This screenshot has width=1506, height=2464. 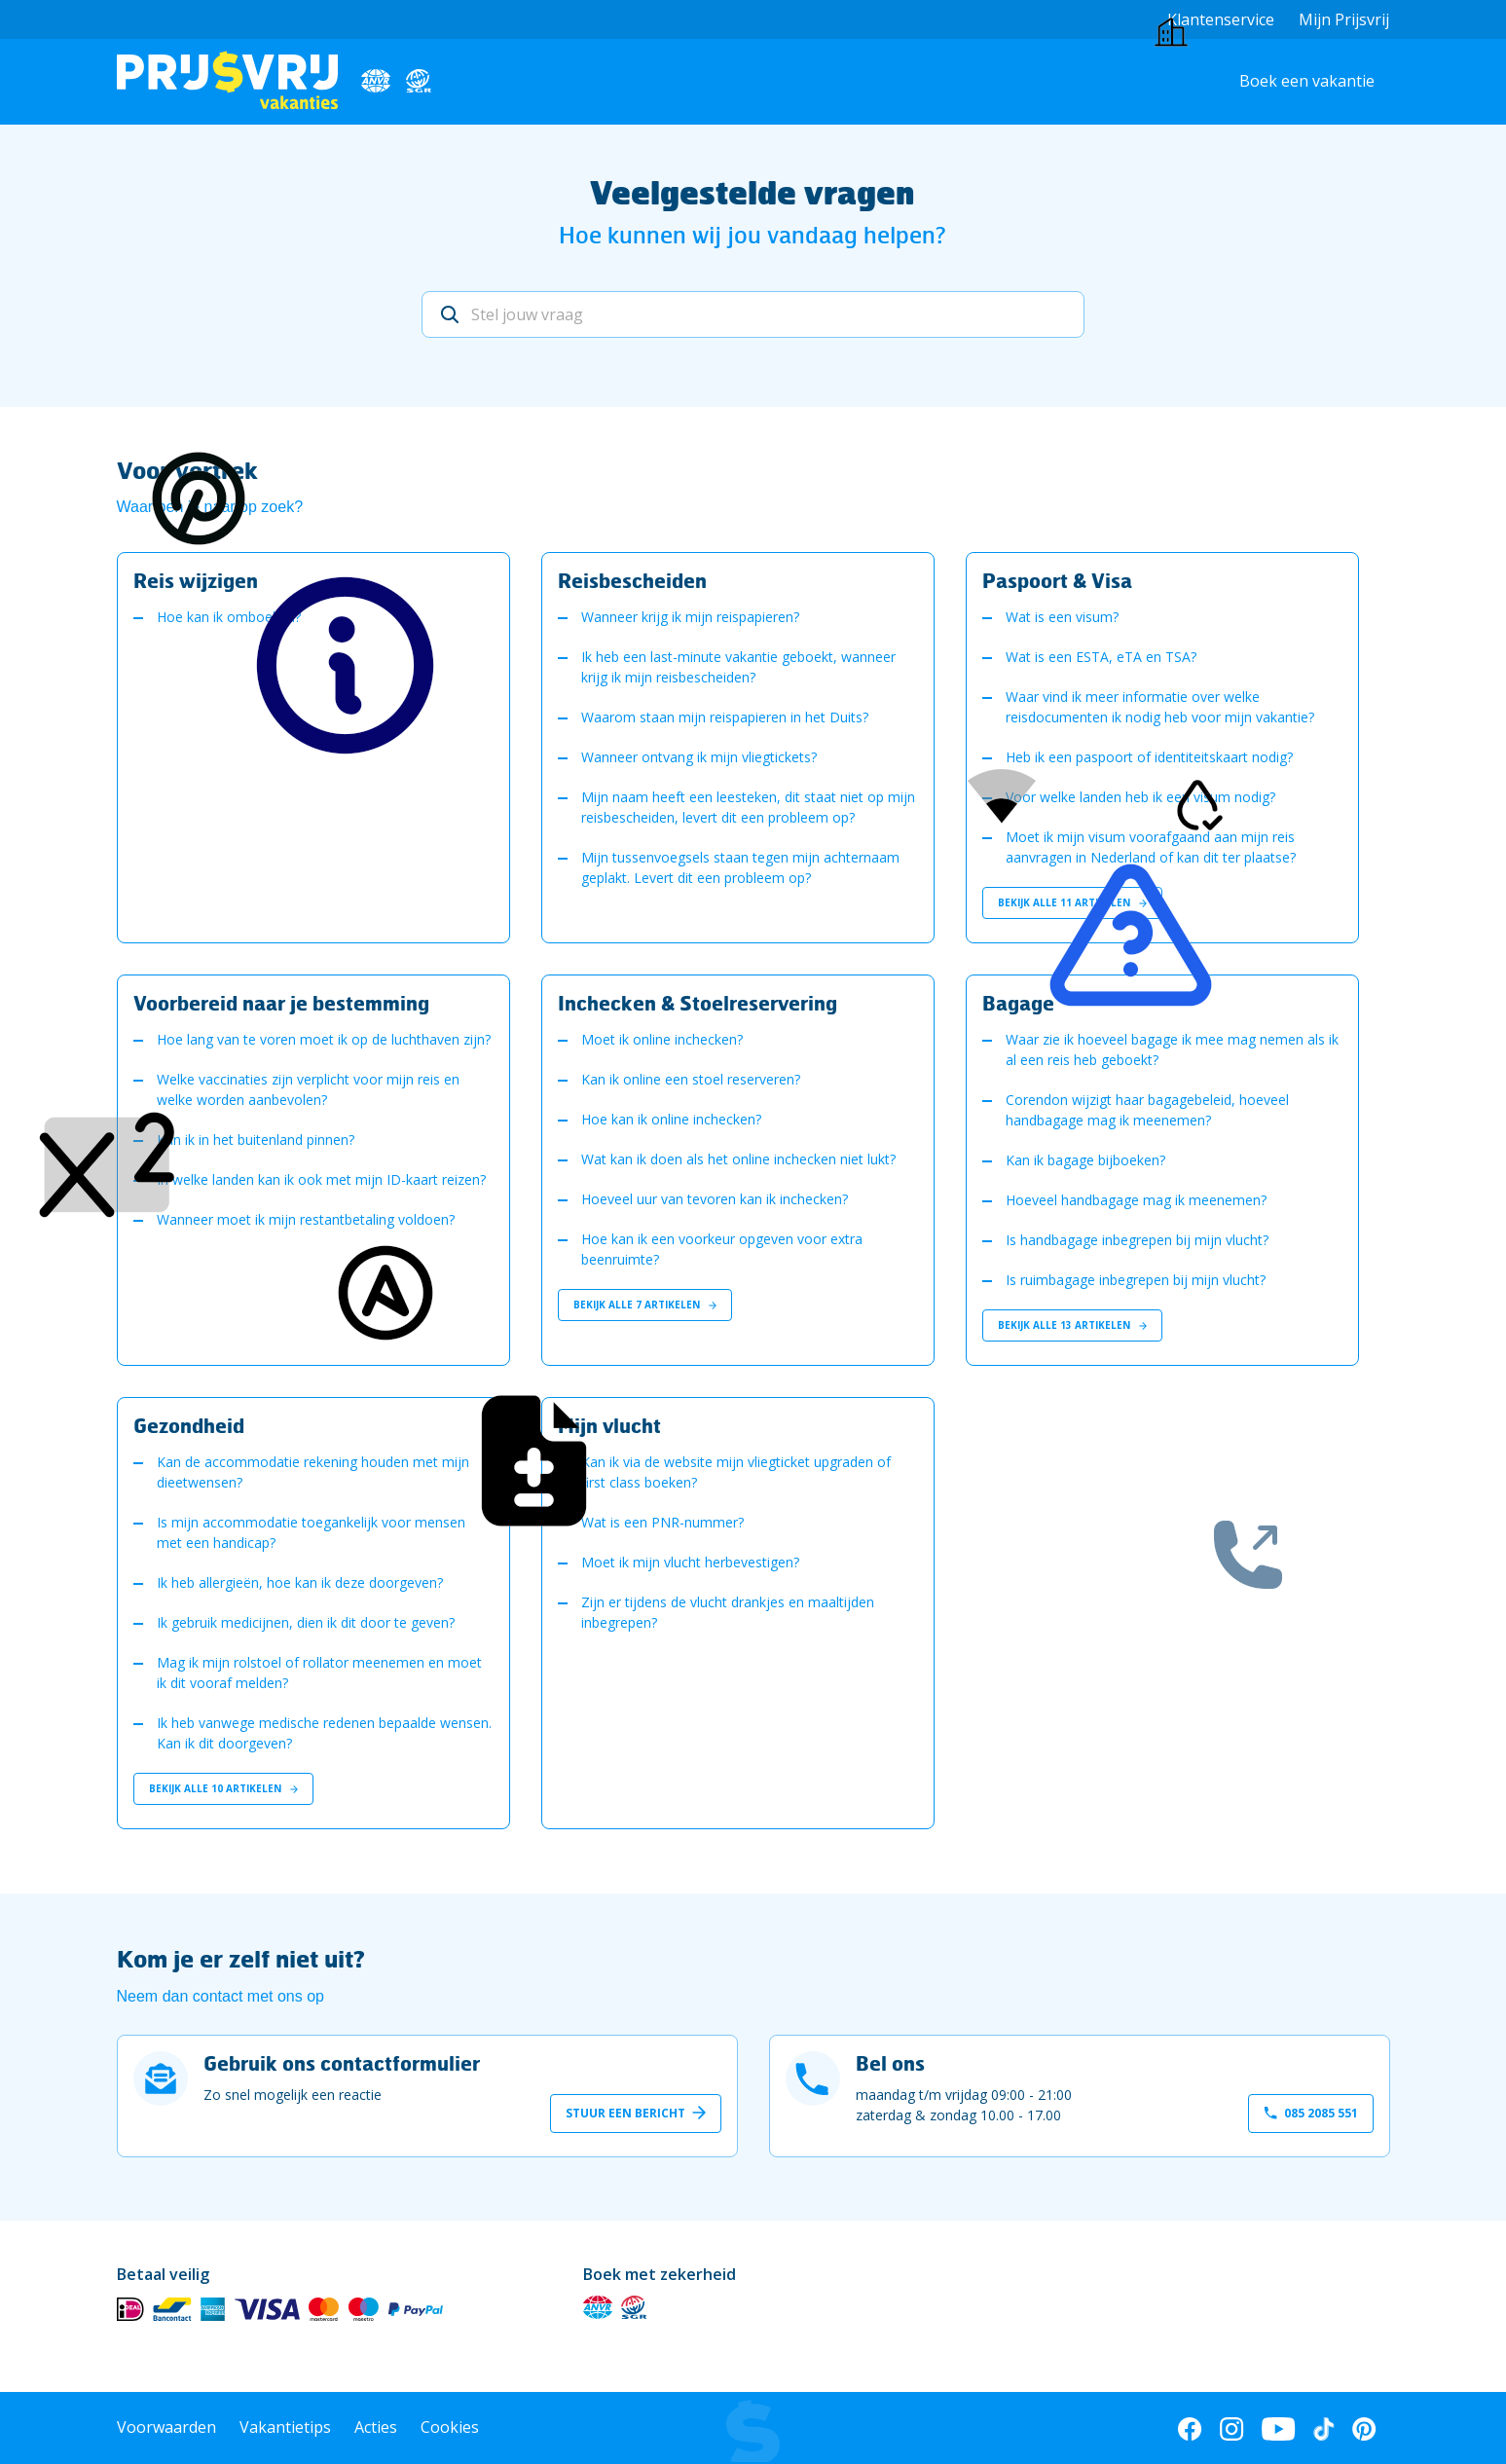 What do you see at coordinates (1130, 939) in the screenshot?
I see `access help or support for a warning condition` at bounding box center [1130, 939].